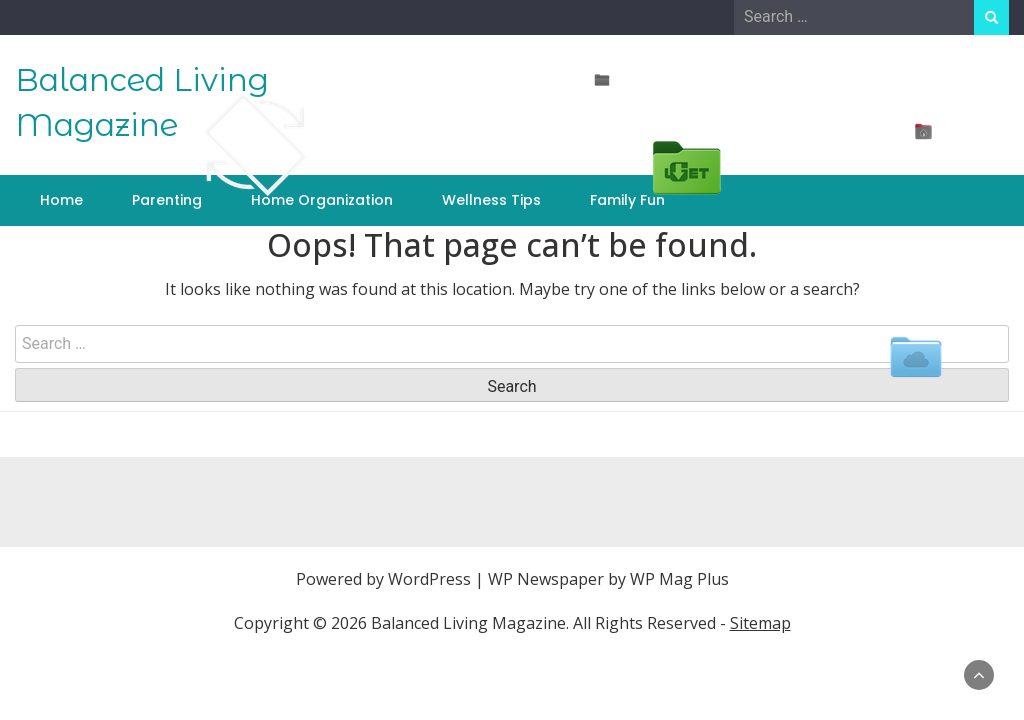 The width and height of the screenshot is (1024, 720). Describe the element at coordinates (255, 144) in the screenshot. I see `screen rotation is enabled` at that location.